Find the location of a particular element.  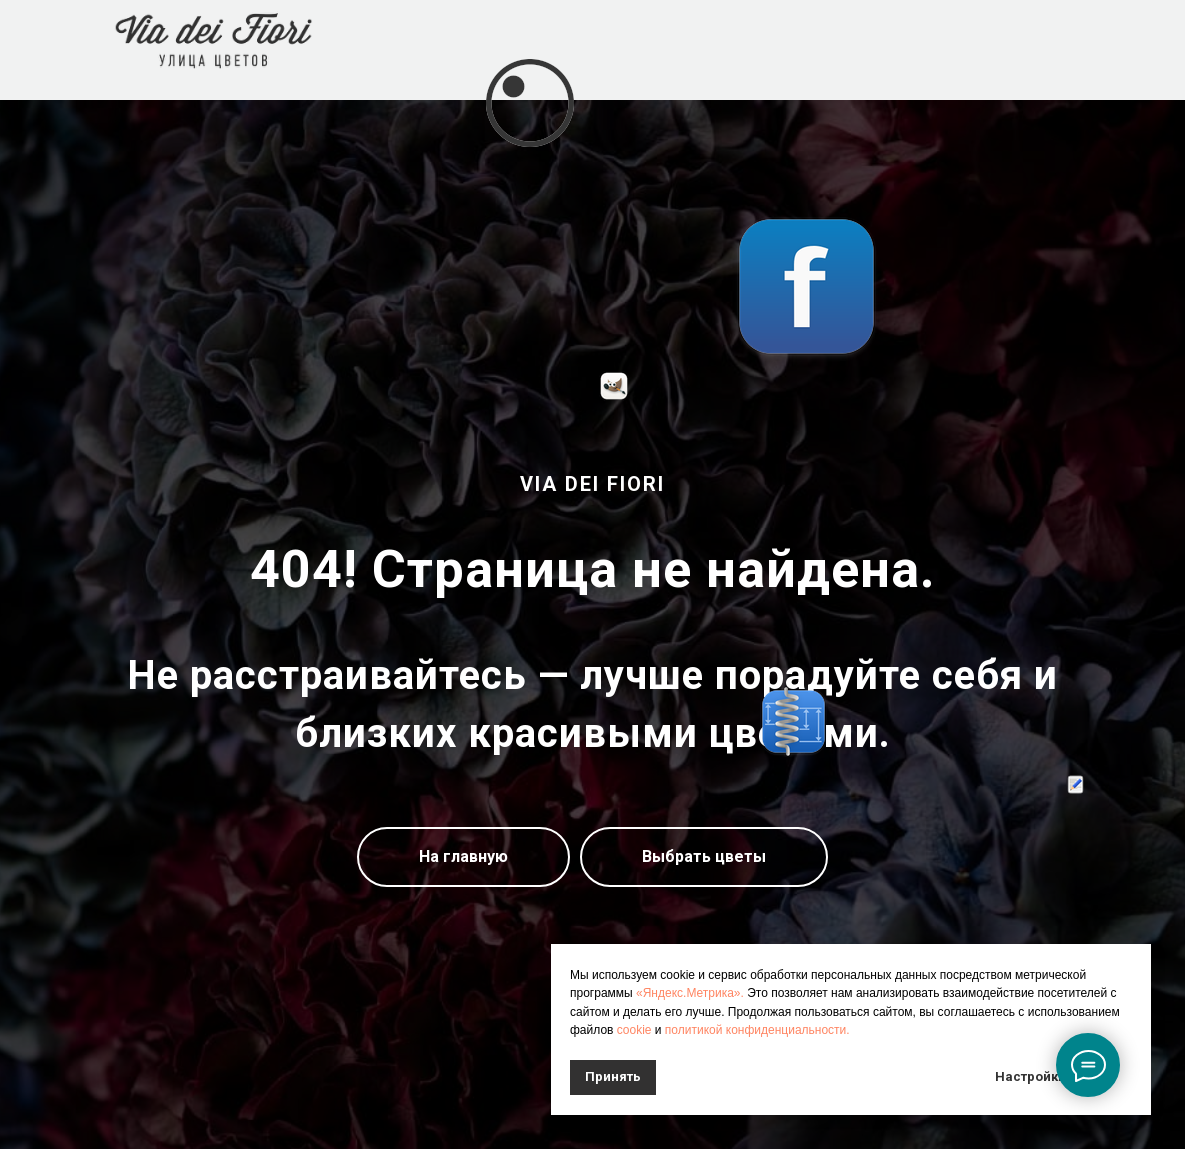

open GIMP image editor is located at coordinates (614, 386).